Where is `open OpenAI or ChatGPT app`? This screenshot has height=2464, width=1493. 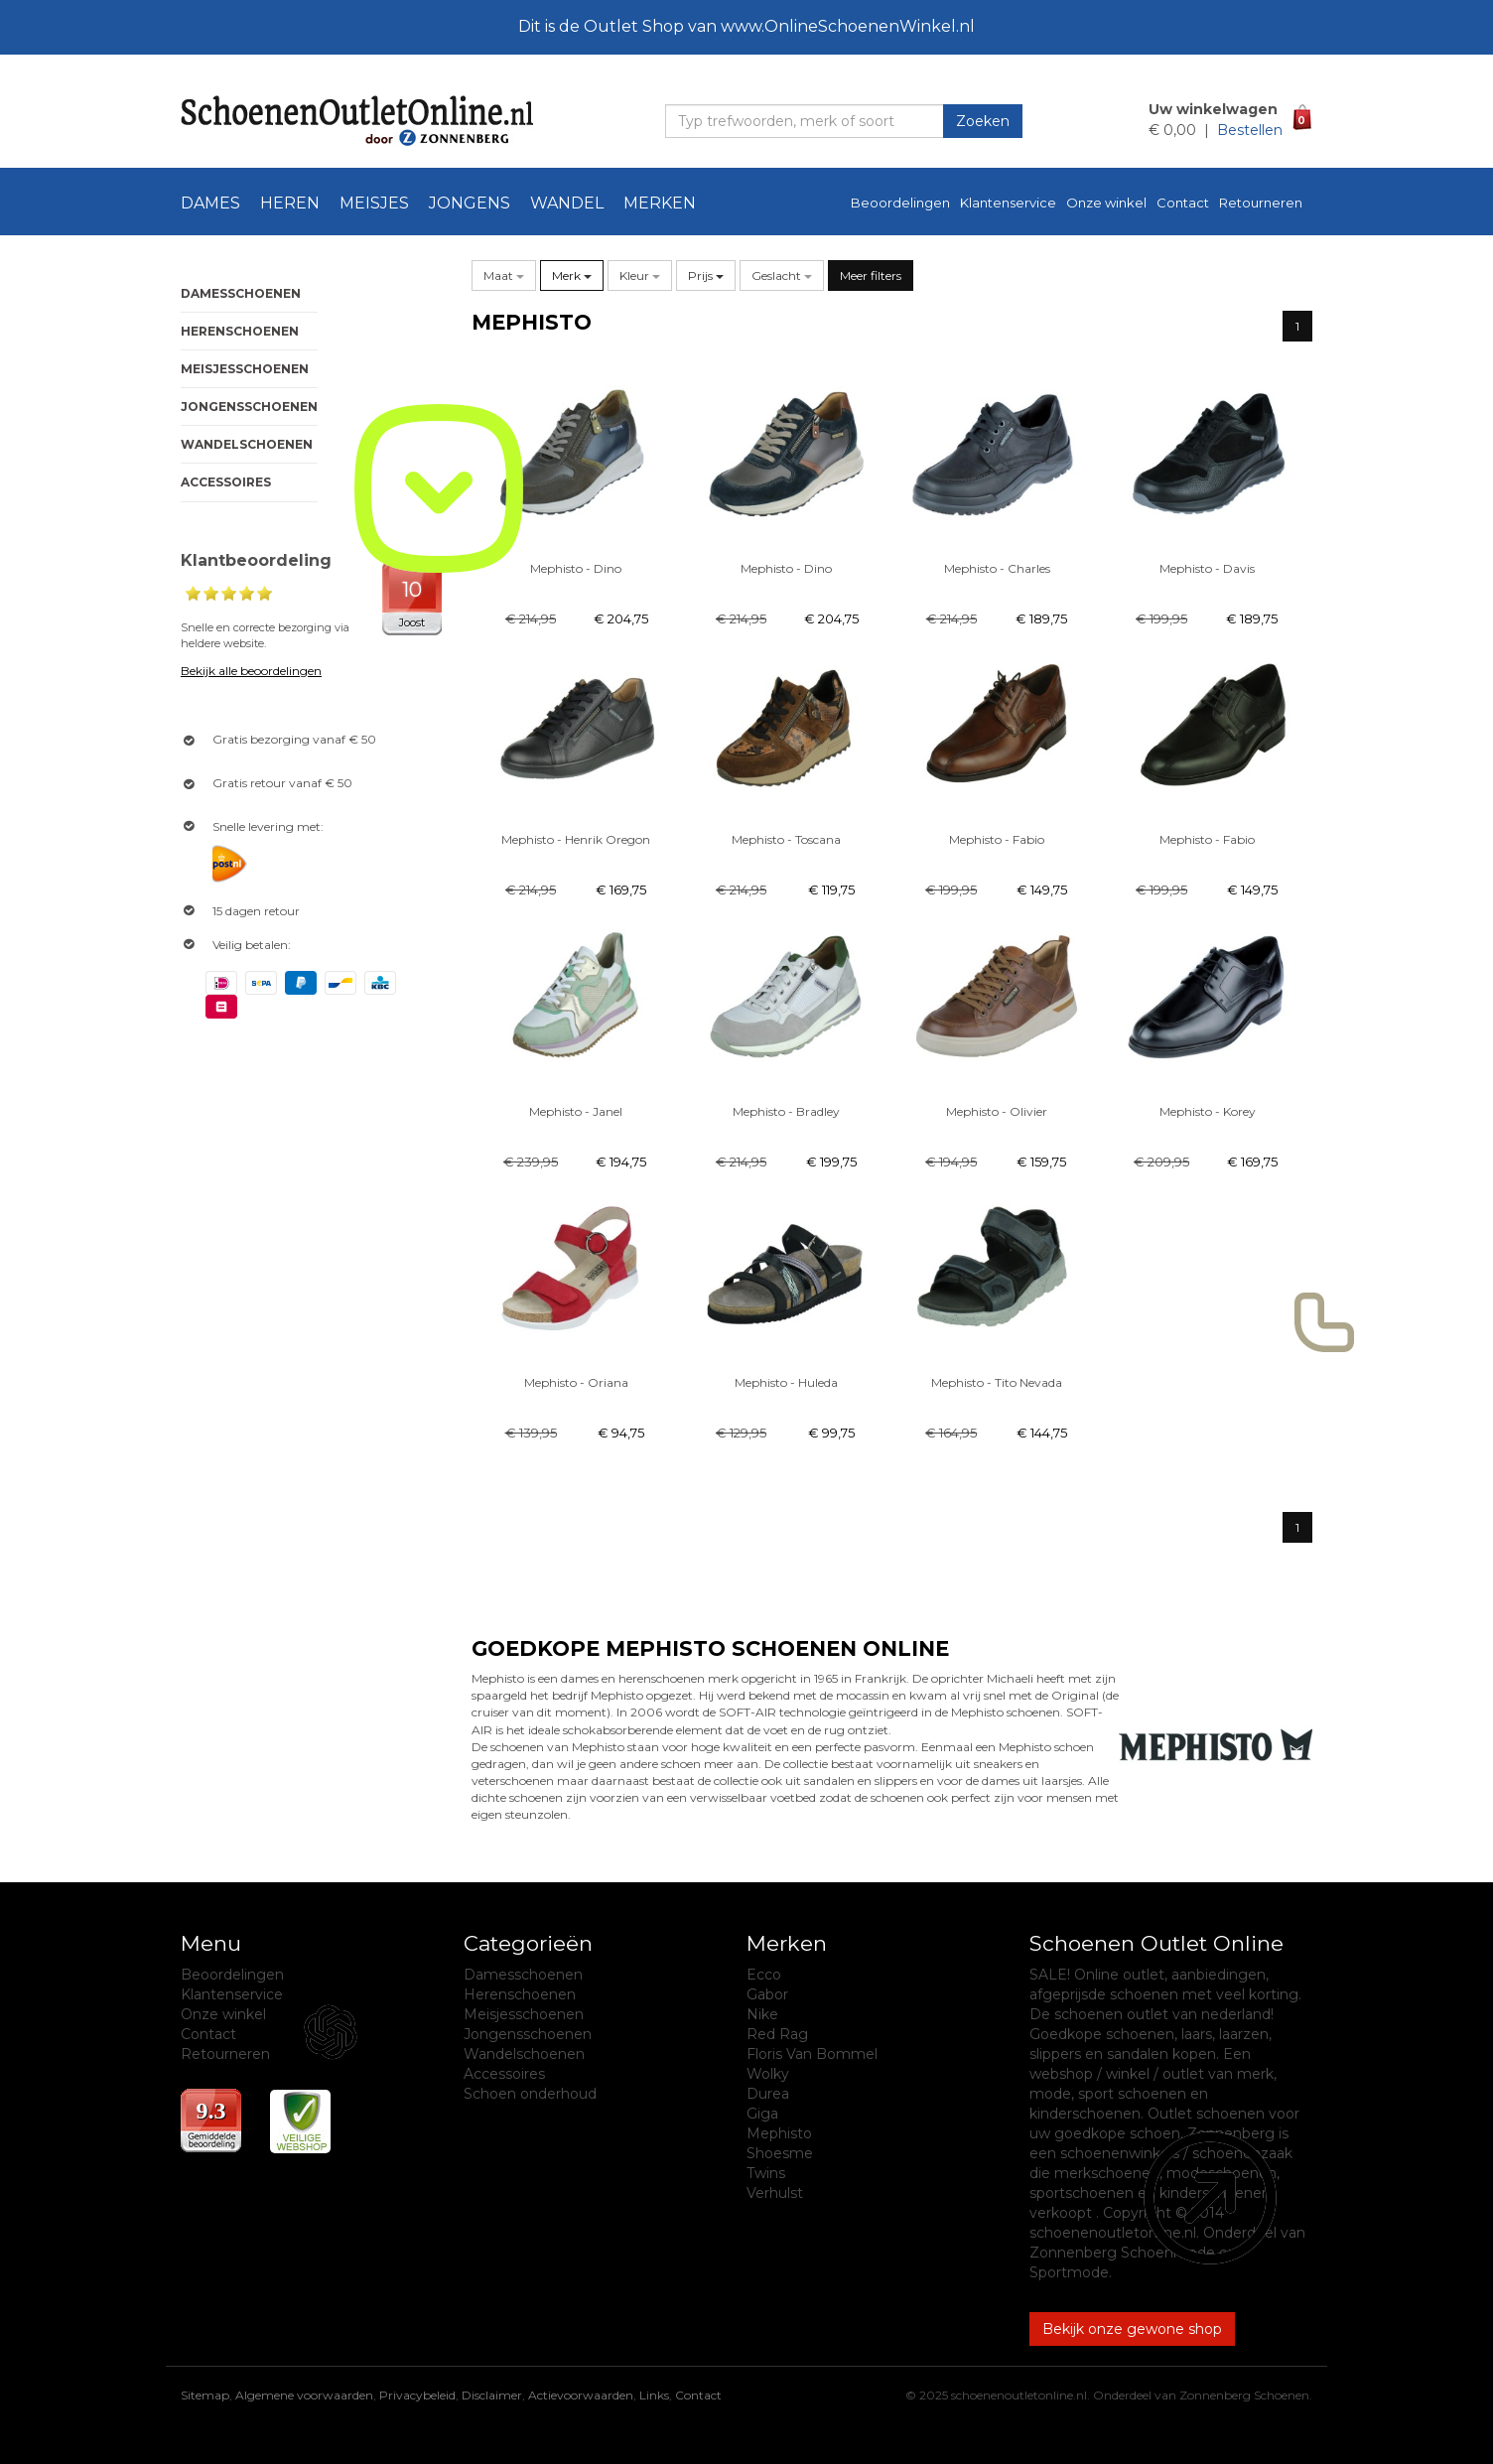
open OpenAI or ChatGPT app is located at coordinates (331, 2032).